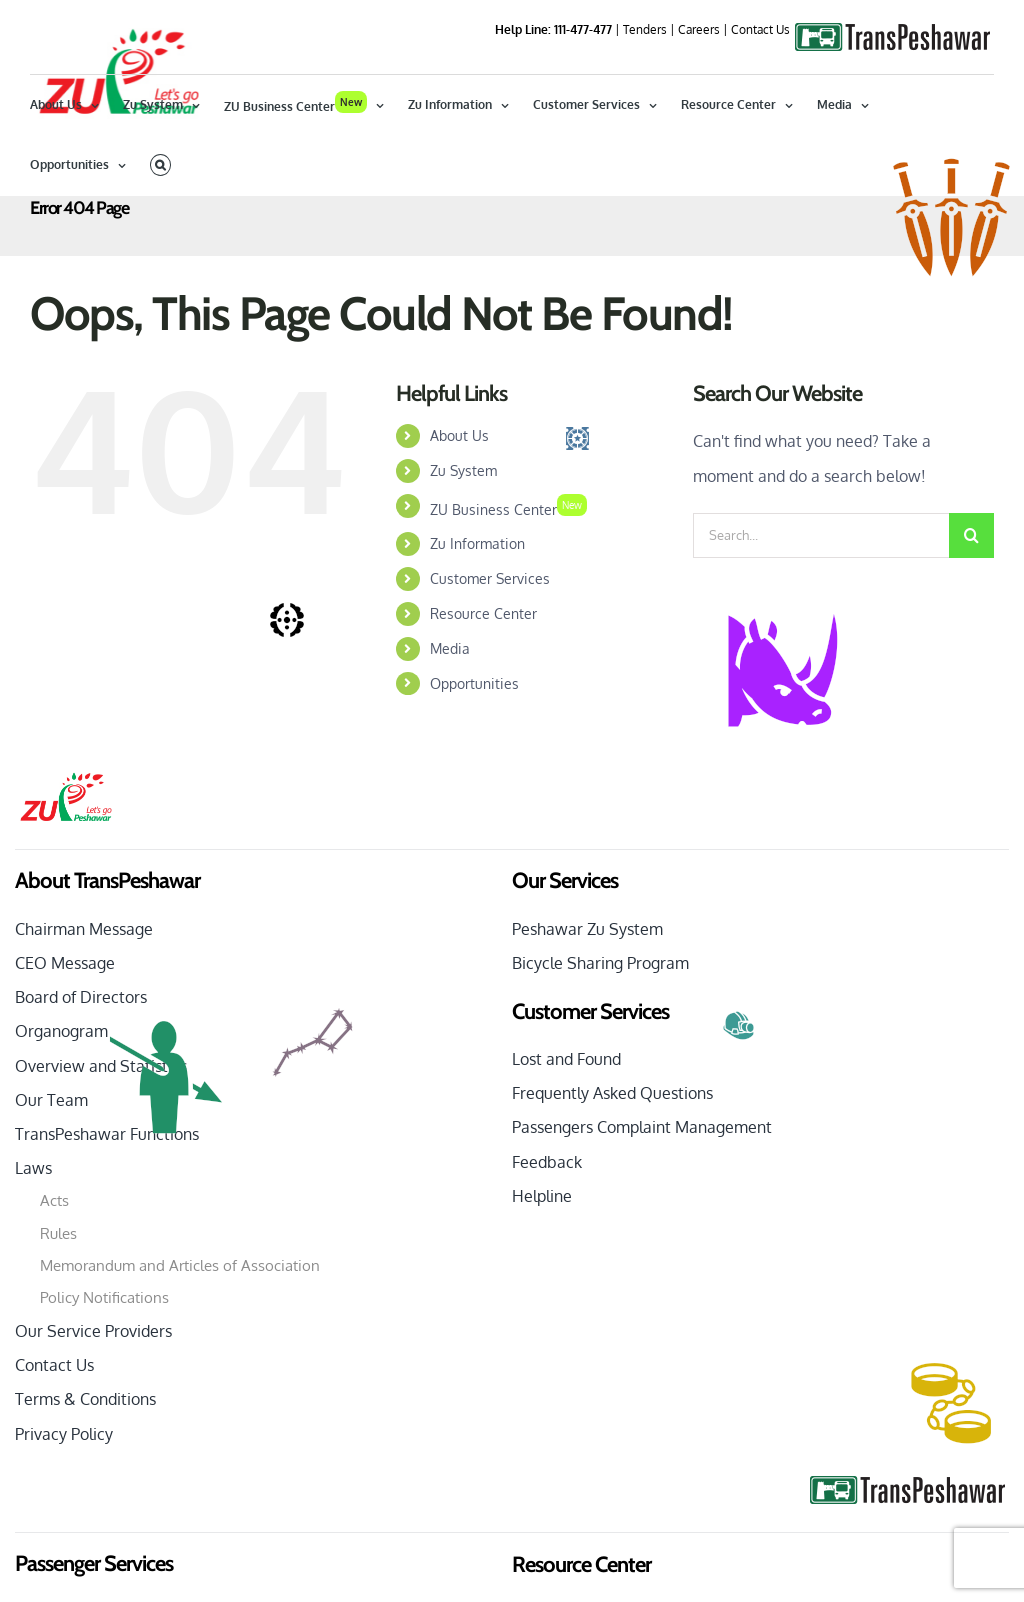 Image resolution: width=1024 pixels, height=1602 pixels. What do you see at coordinates (312, 1042) in the screenshot?
I see `view ursa major constellation` at bounding box center [312, 1042].